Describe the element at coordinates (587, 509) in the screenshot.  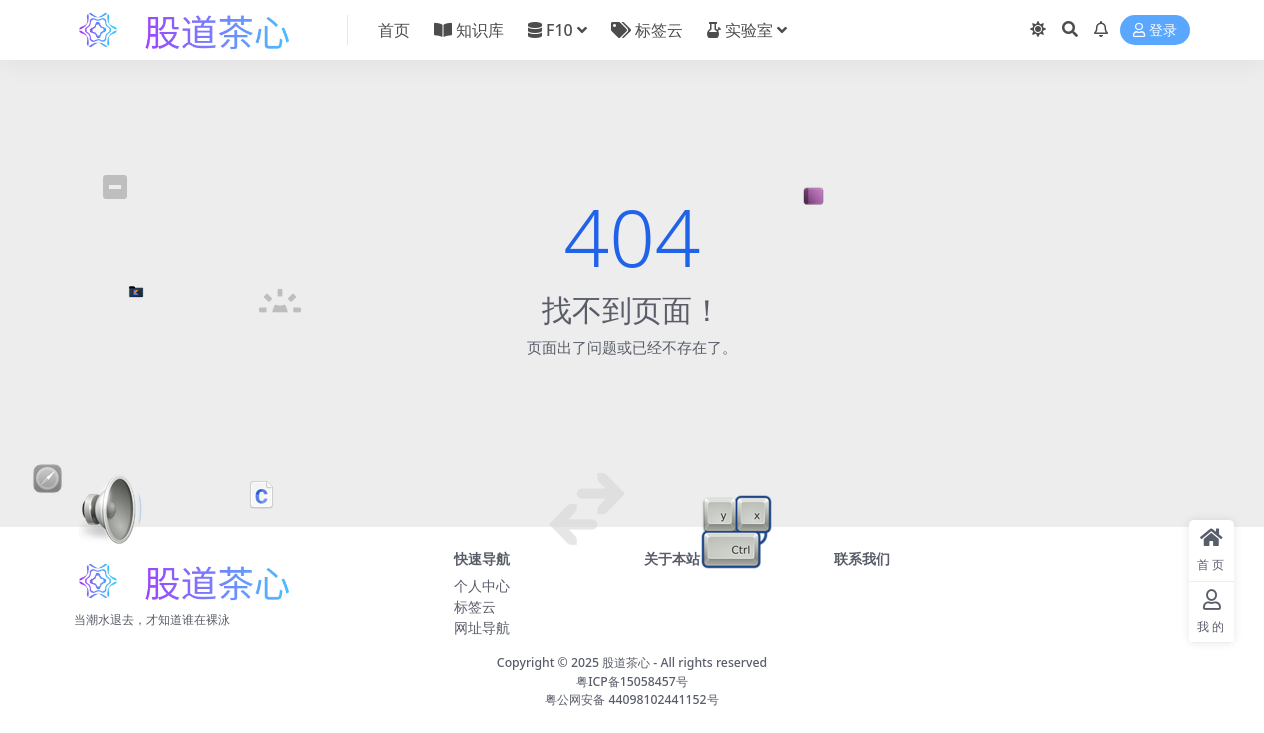
I see `indicates idle network activity` at that location.